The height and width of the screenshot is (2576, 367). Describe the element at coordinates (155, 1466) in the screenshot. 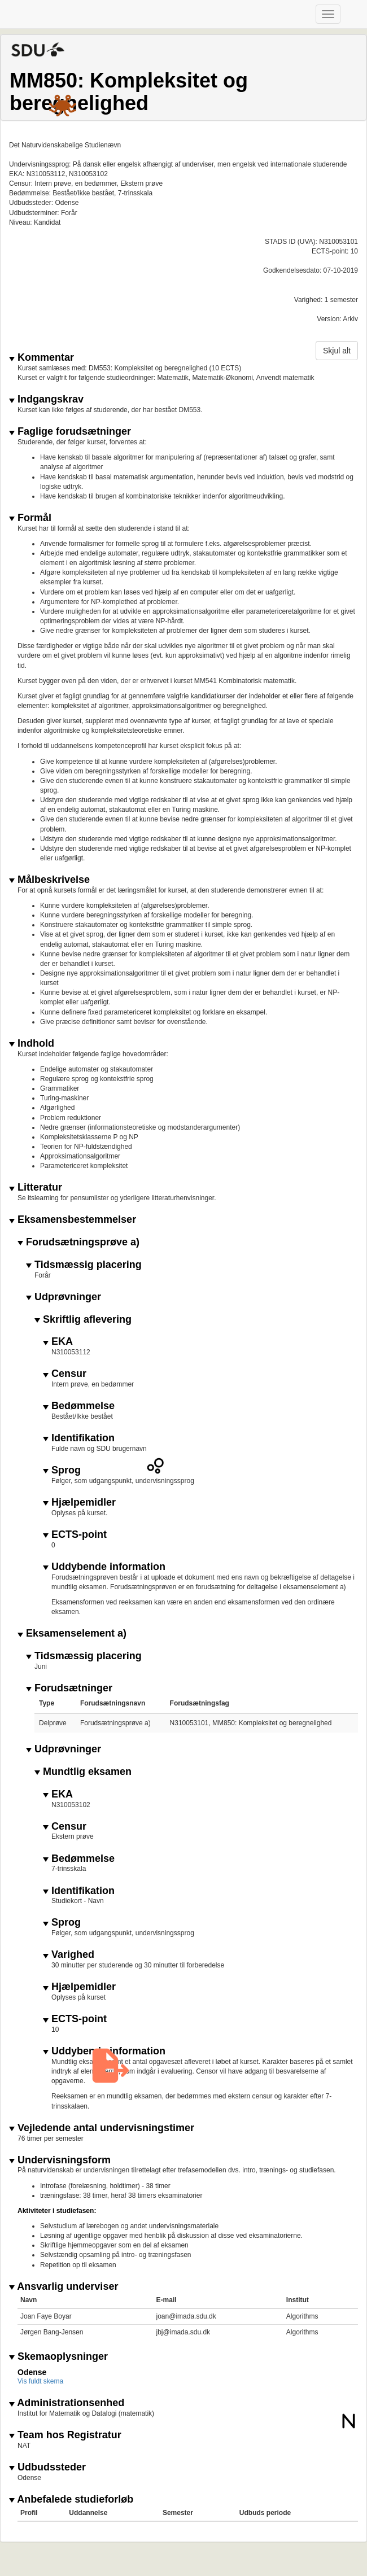

I see `view bubble chart visualization` at that location.